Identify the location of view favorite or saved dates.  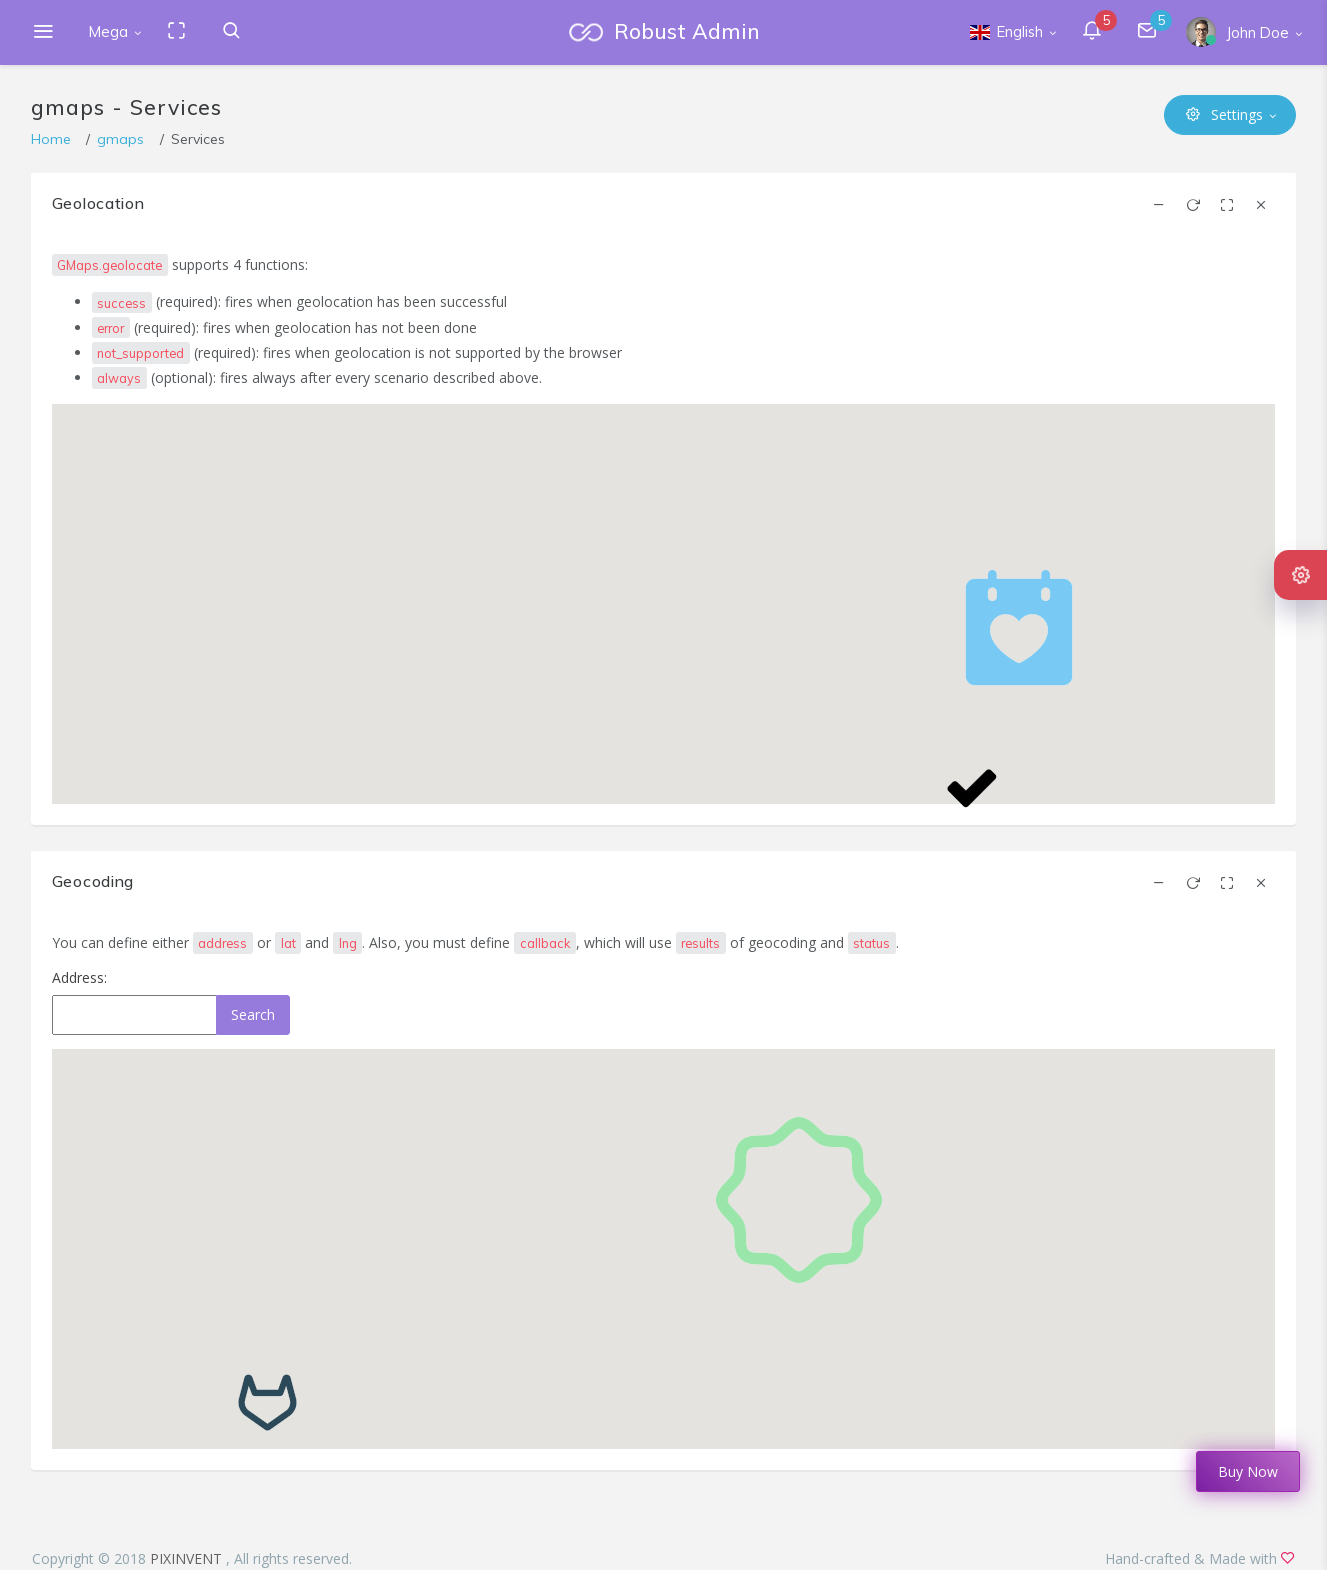
(1019, 632).